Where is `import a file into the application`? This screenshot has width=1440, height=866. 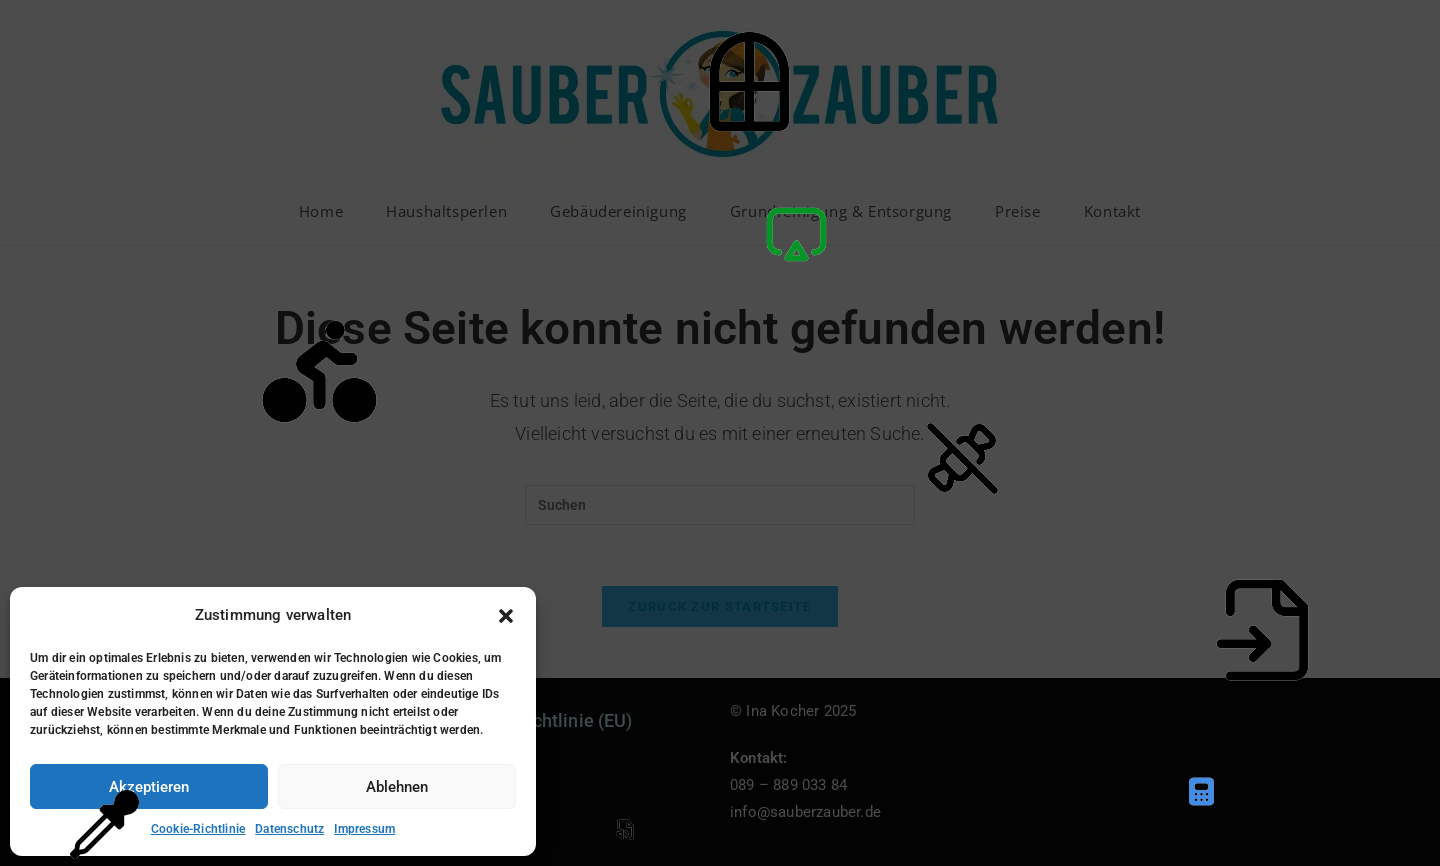
import a file into the application is located at coordinates (1267, 630).